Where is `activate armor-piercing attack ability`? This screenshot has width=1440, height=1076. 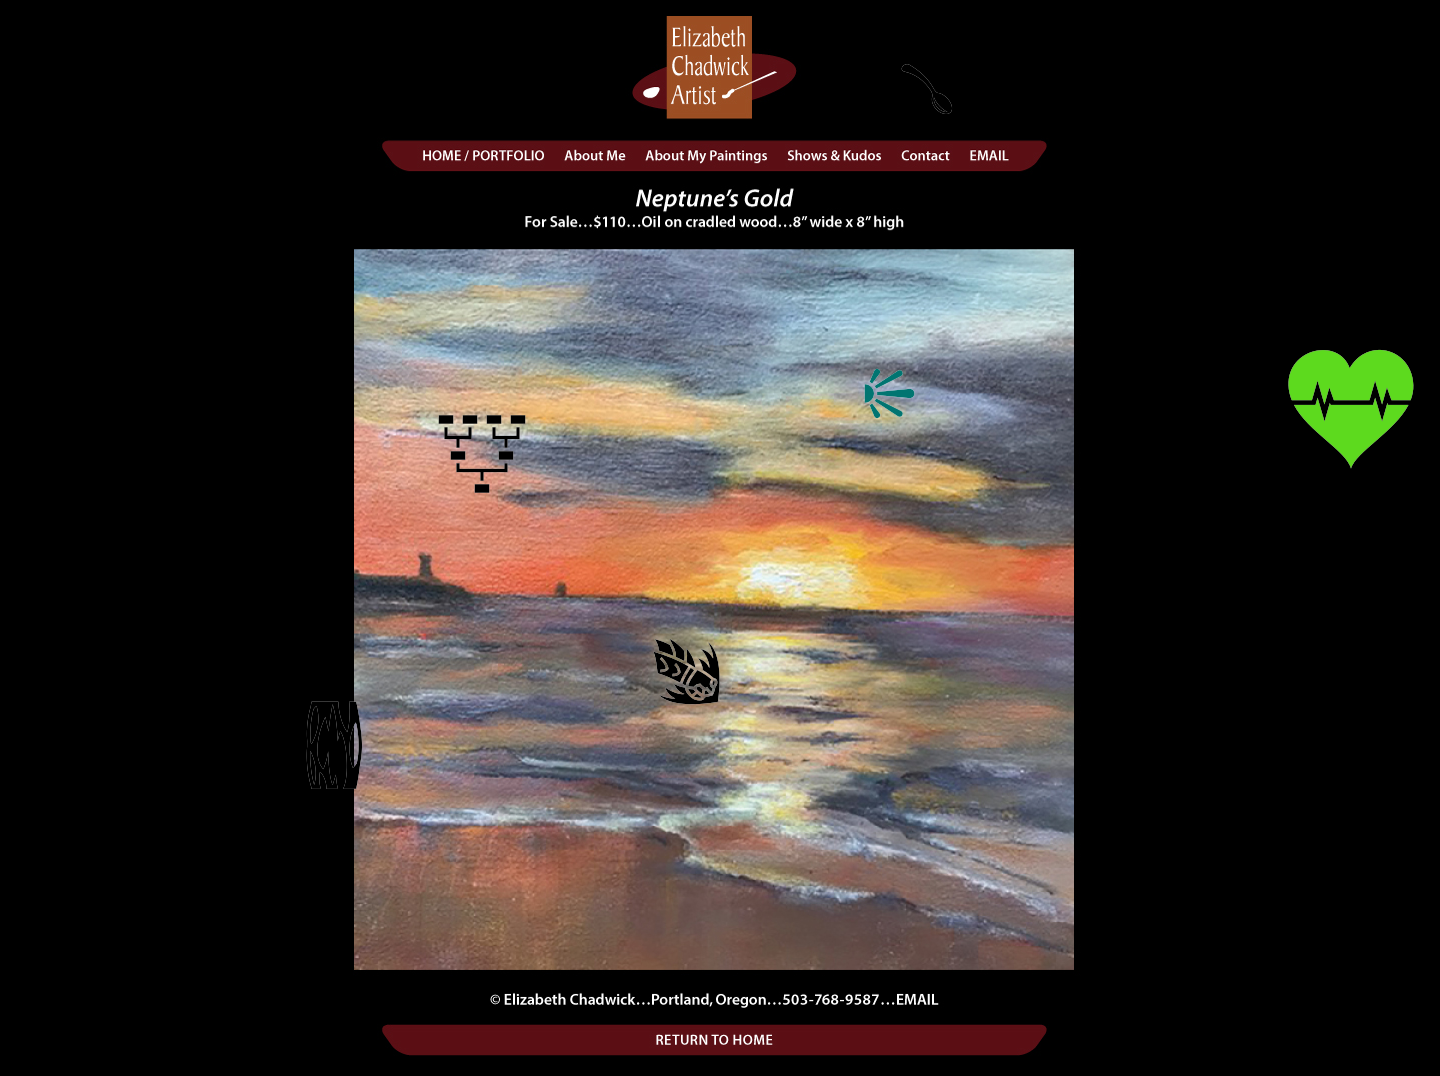 activate armor-piercing attack ability is located at coordinates (686, 671).